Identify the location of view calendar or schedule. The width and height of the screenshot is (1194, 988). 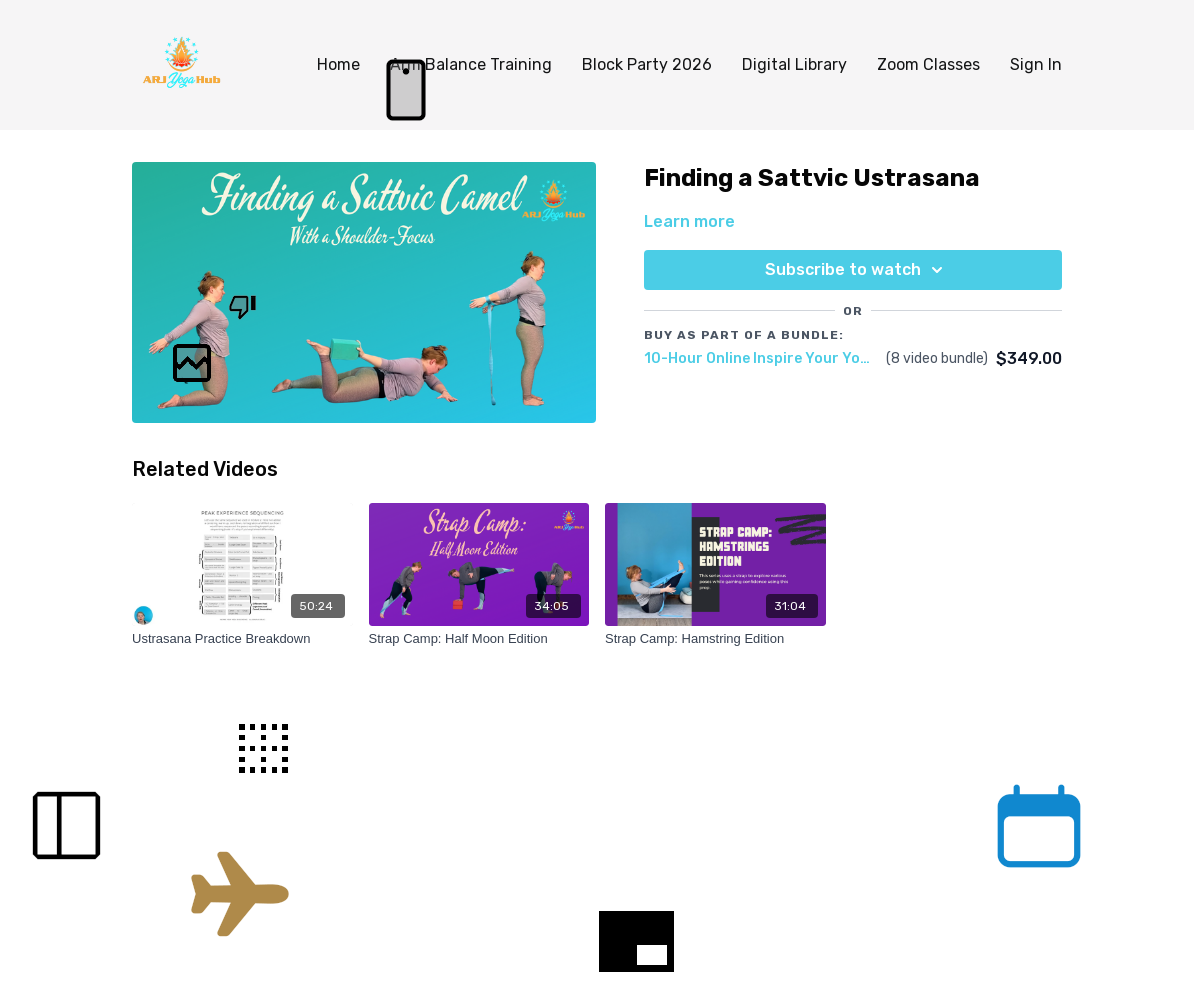
(1039, 826).